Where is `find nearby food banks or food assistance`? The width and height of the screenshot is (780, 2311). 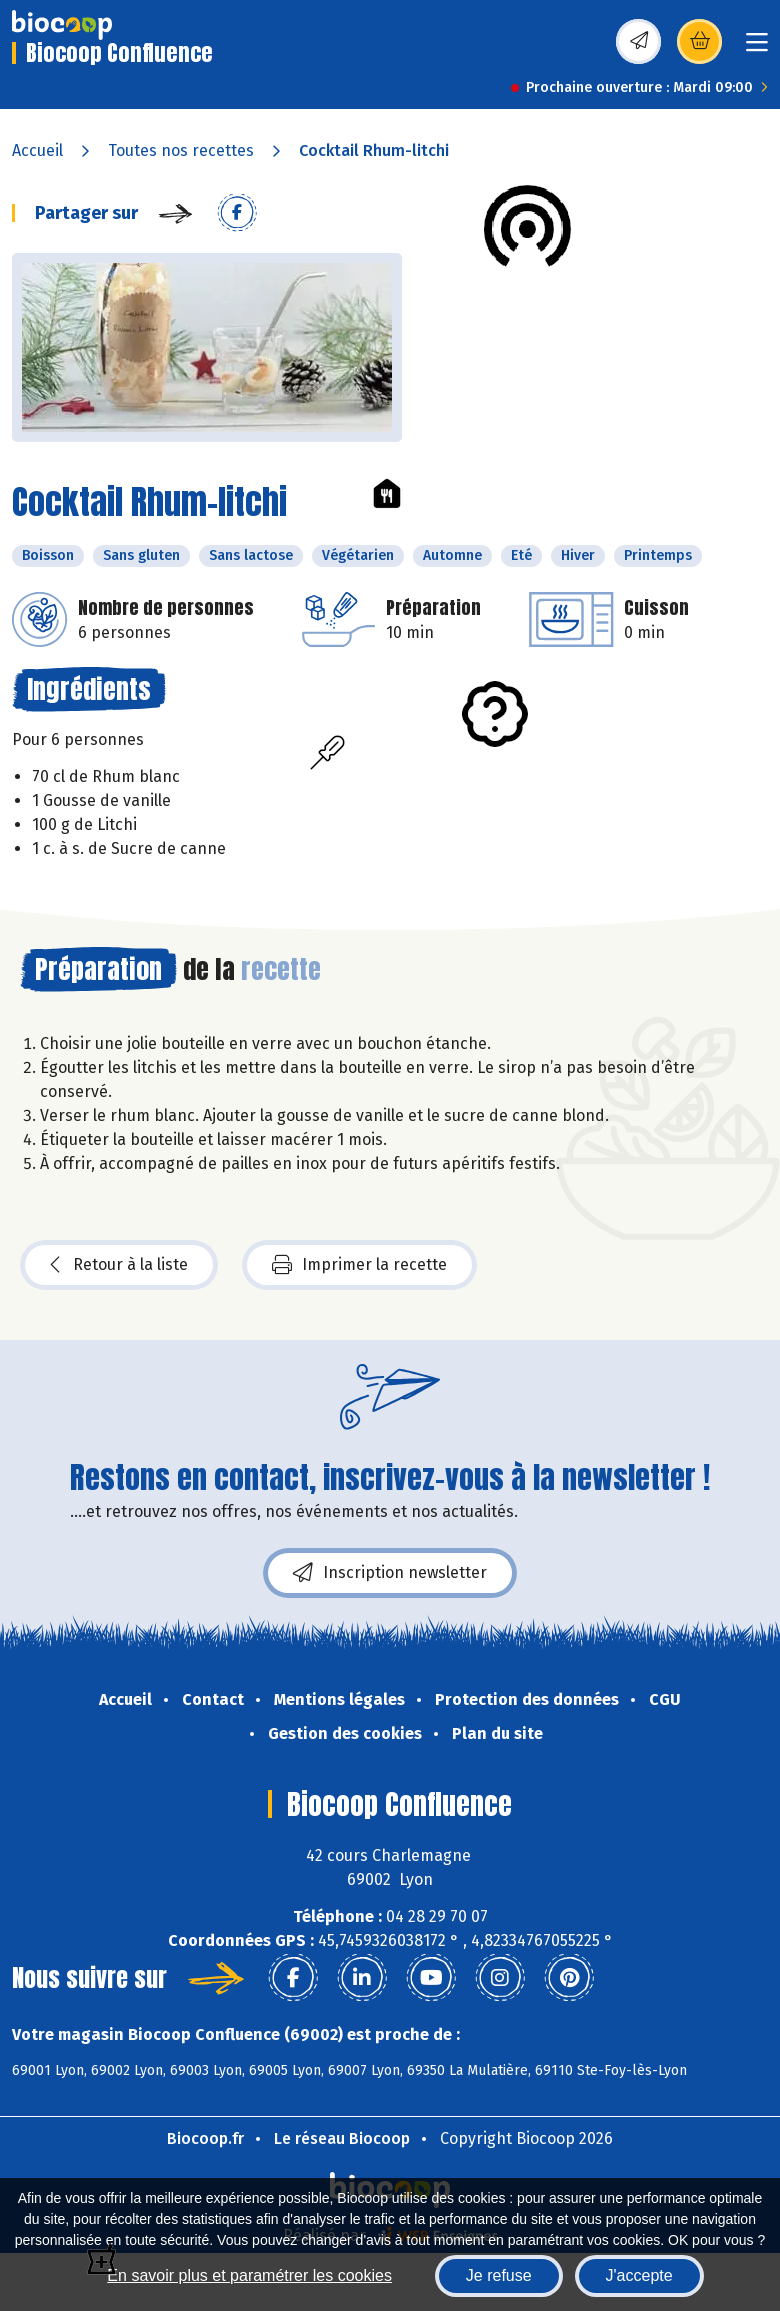 find nearby food banks or food assistance is located at coordinates (387, 493).